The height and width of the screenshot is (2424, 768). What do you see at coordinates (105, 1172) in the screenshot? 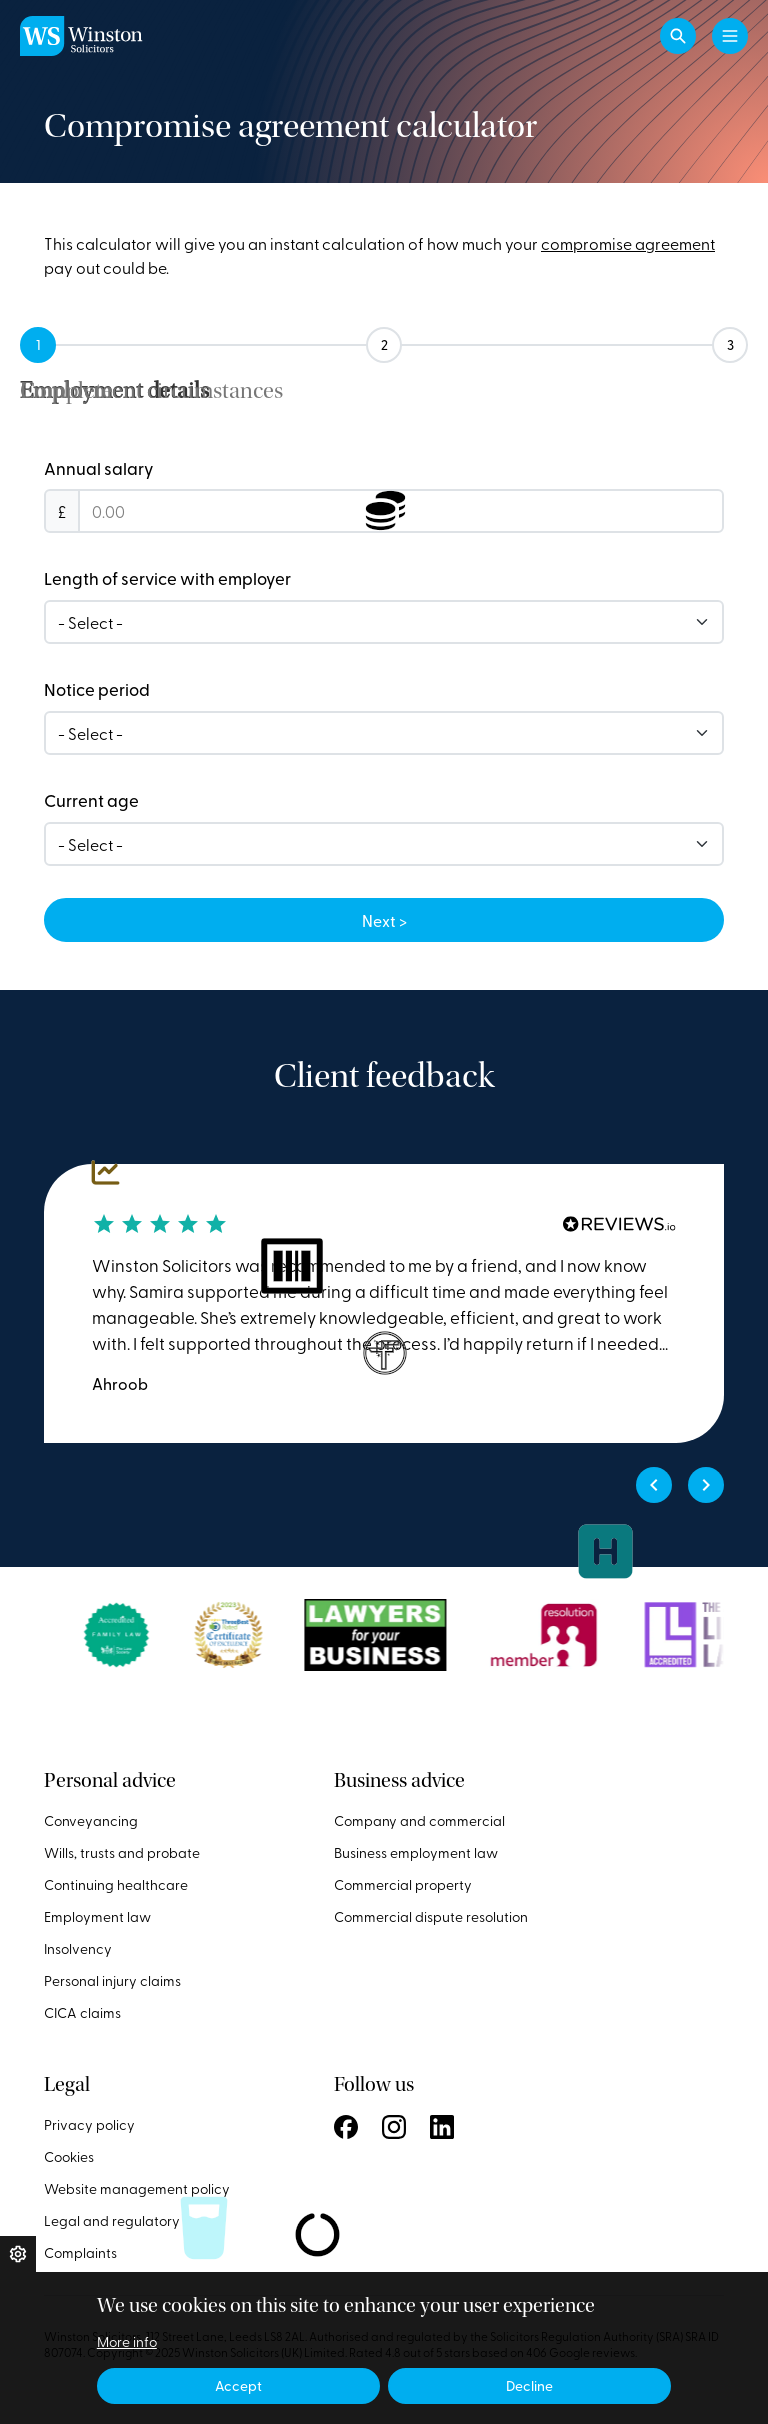
I see `view analytics or performance data` at bounding box center [105, 1172].